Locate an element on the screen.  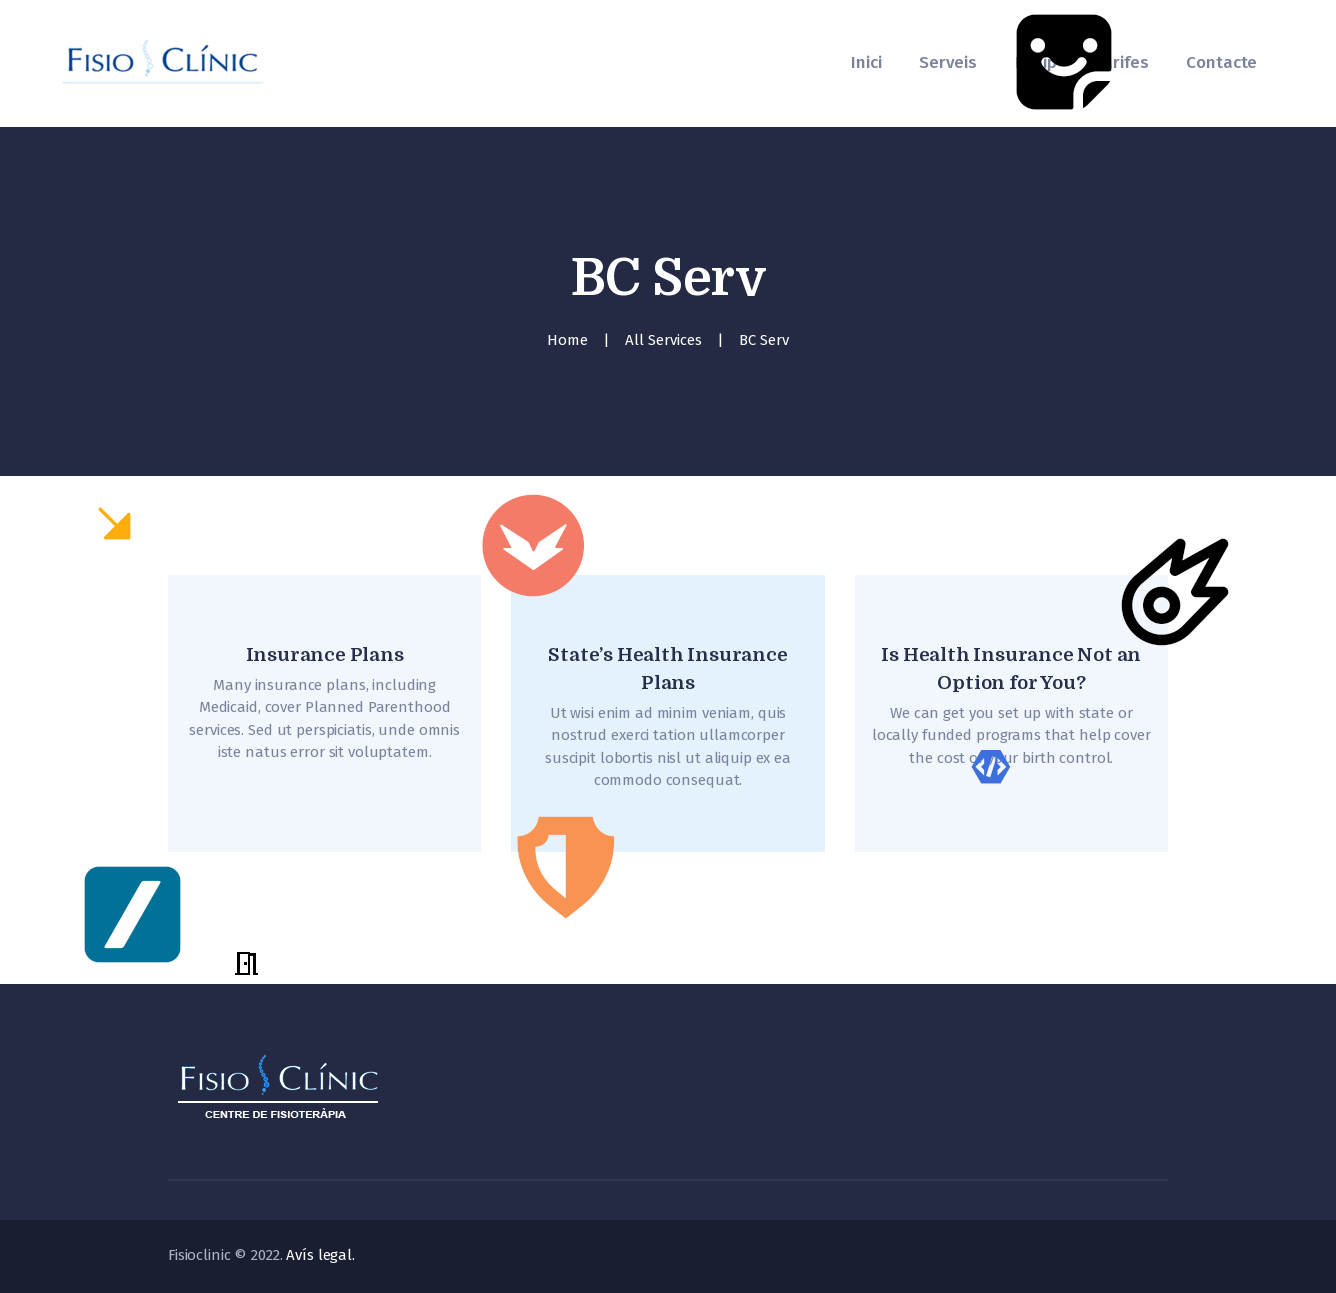
indicates a trending or viral item is located at coordinates (1175, 592).